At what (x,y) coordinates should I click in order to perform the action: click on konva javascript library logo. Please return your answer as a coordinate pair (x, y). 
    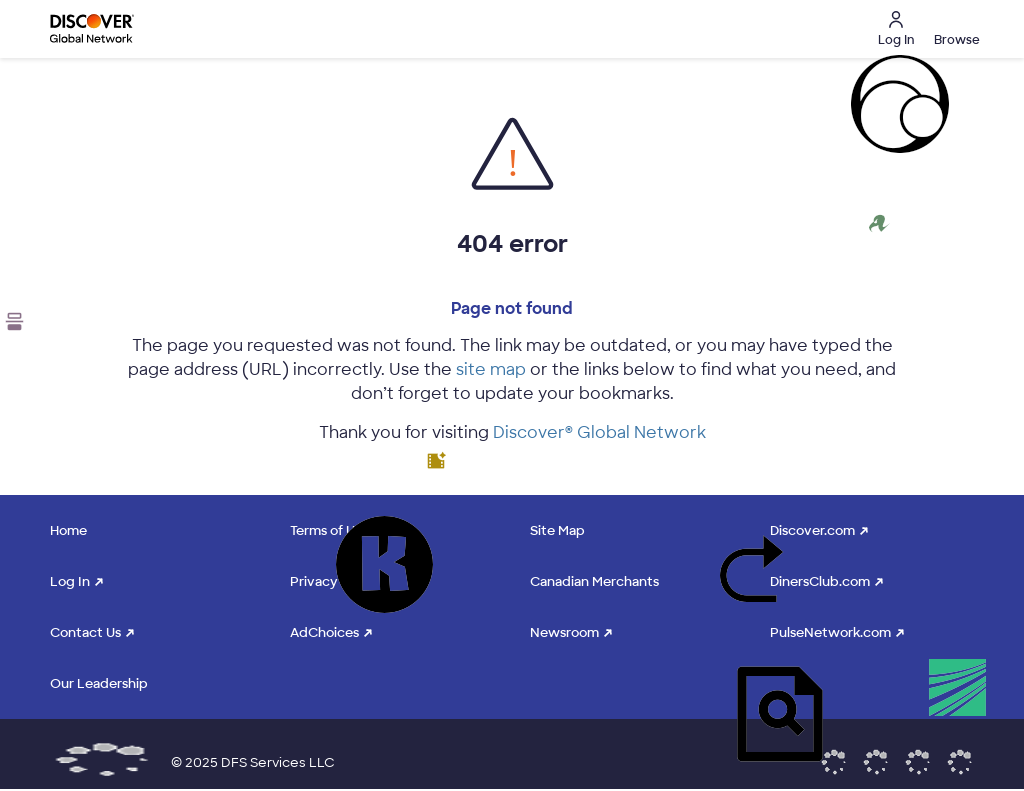
    Looking at the image, I should click on (384, 564).